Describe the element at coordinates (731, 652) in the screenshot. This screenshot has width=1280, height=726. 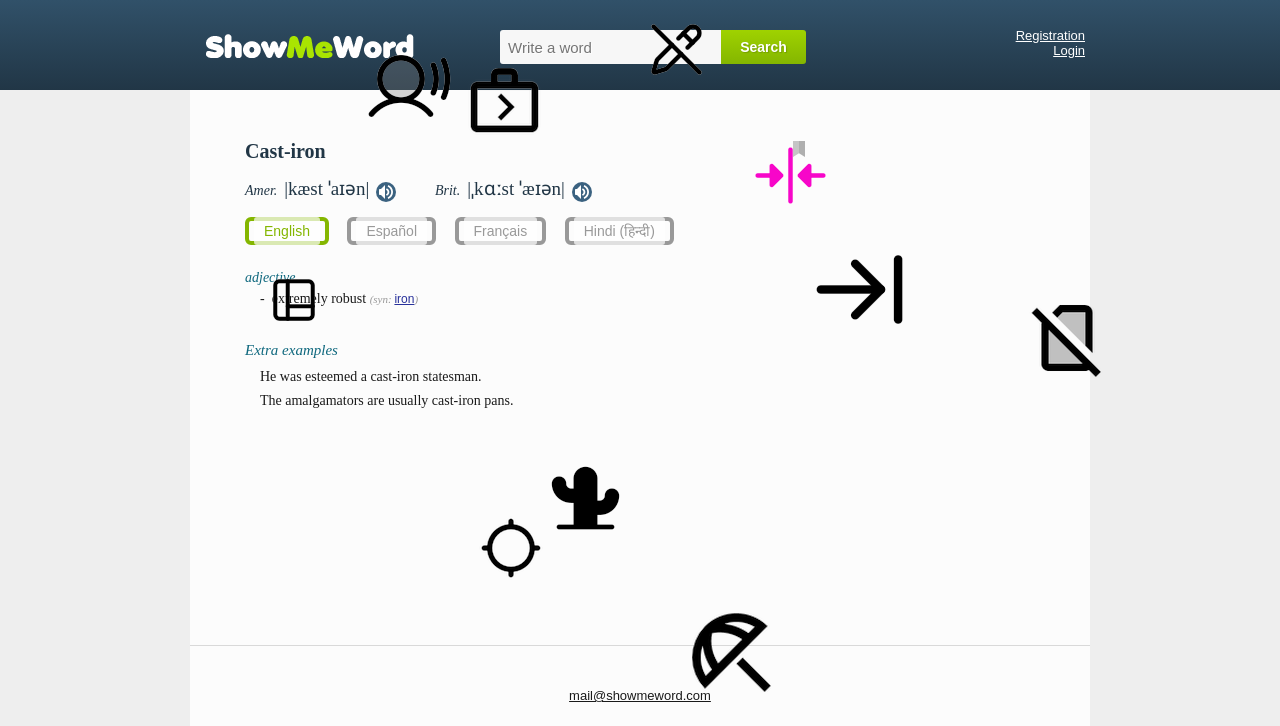
I see `access beach or resort amenities` at that location.